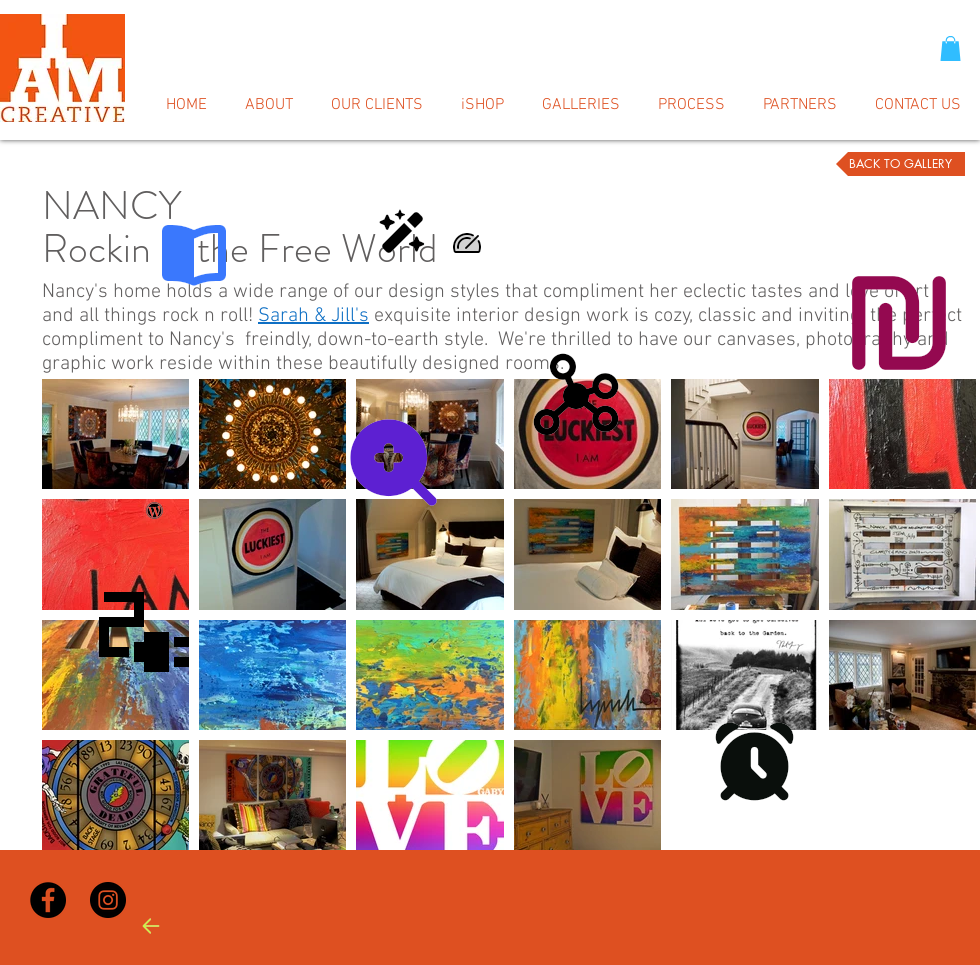 This screenshot has height=965, width=980. Describe the element at coordinates (144, 632) in the screenshot. I see `find nearby electrical services or charging stations` at that location.